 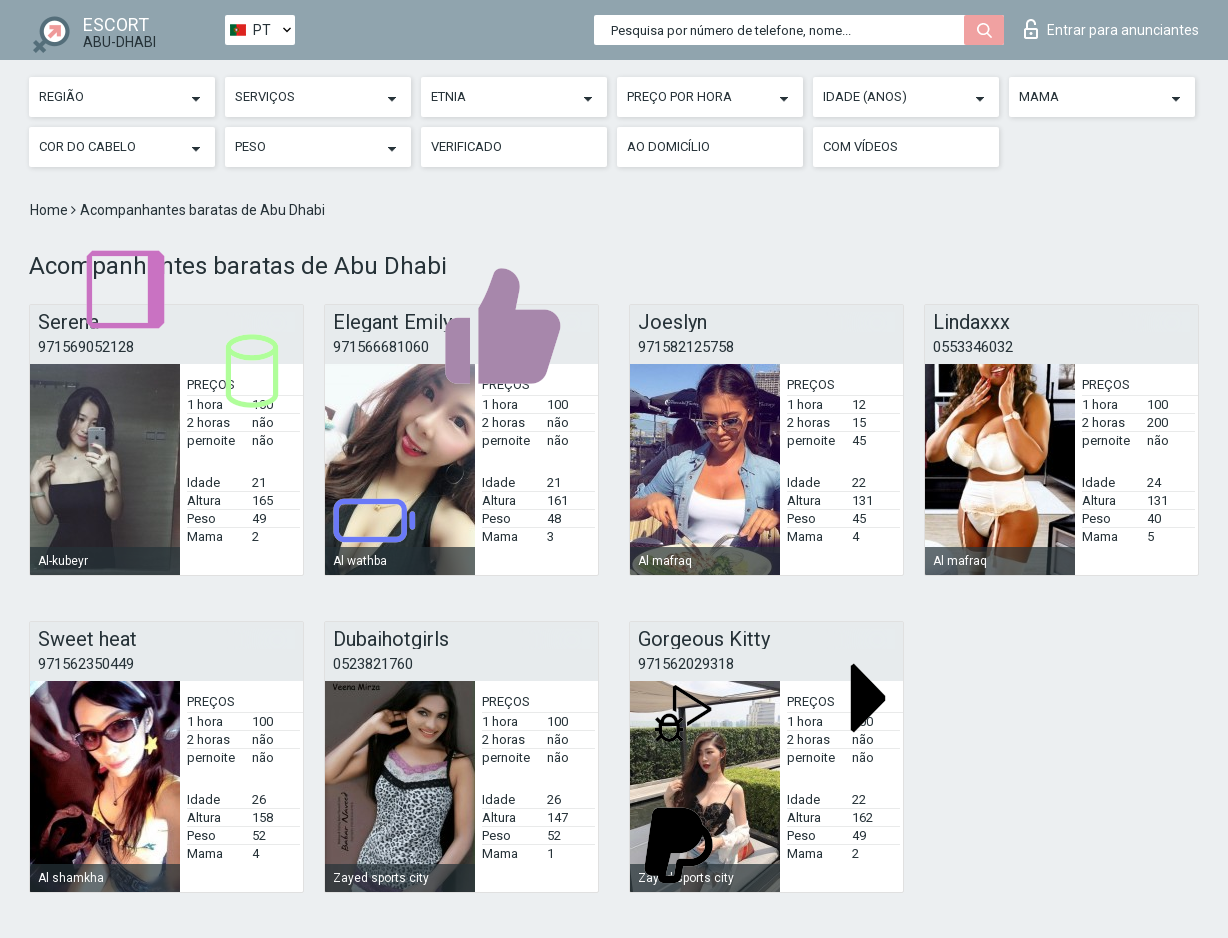 What do you see at coordinates (252, 371) in the screenshot?
I see `access database management` at bounding box center [252, 371].